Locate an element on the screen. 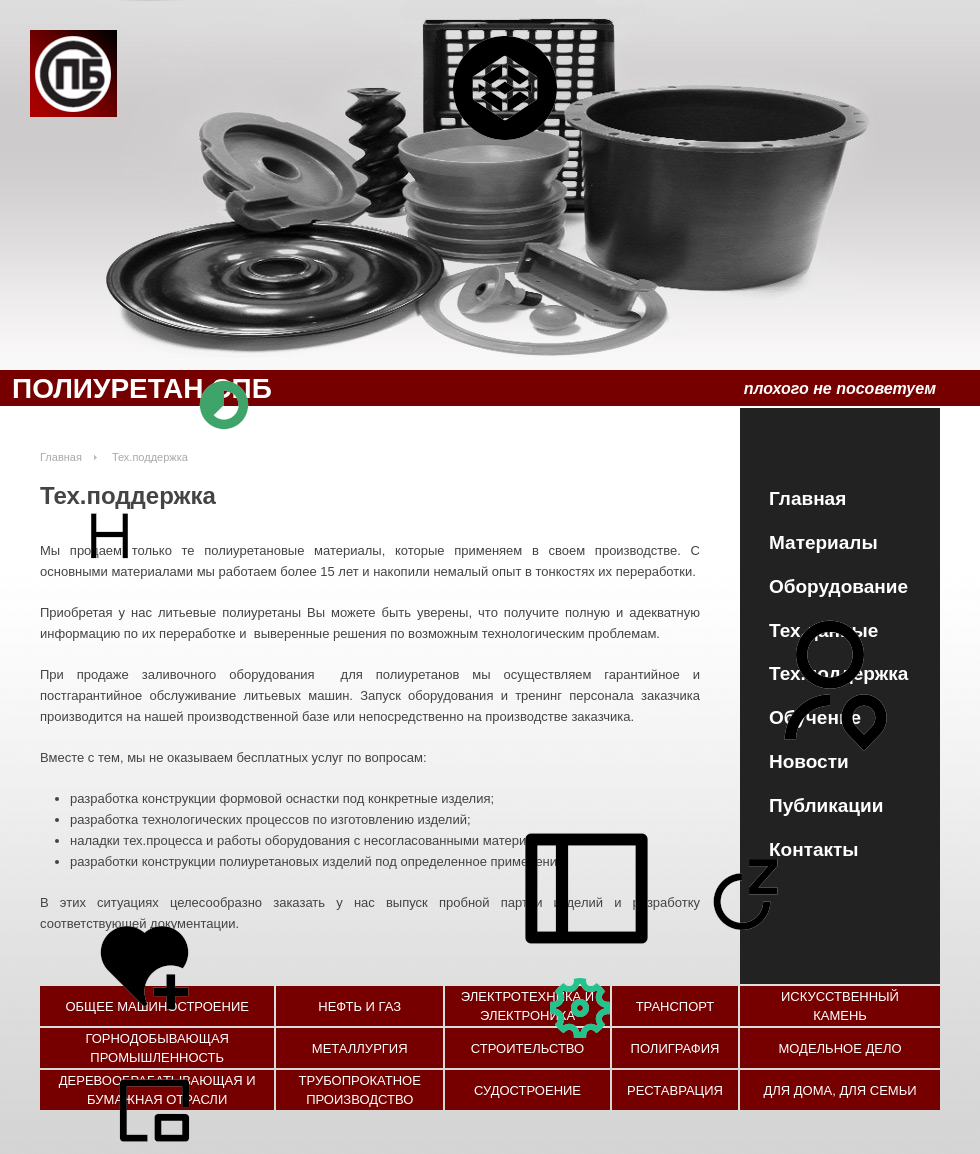 Image resolution: width=980 pixels, height=1154 pixels. enable picture-in-picture mode is located at coordinates (154, 1110).